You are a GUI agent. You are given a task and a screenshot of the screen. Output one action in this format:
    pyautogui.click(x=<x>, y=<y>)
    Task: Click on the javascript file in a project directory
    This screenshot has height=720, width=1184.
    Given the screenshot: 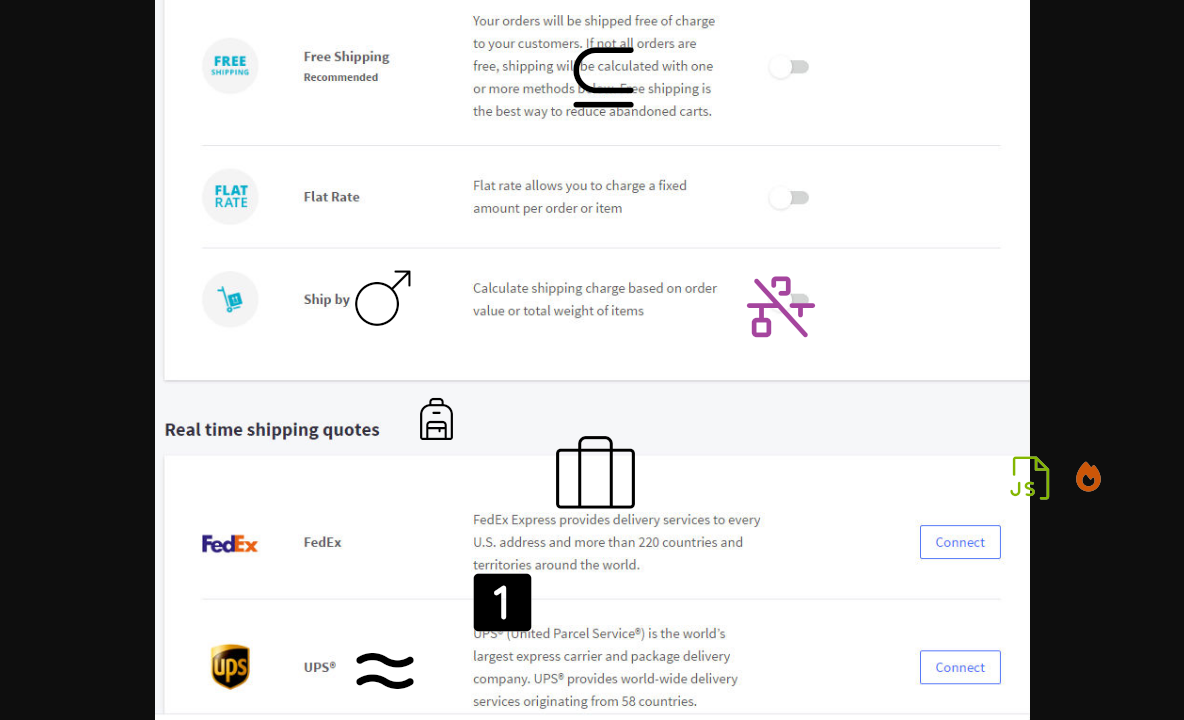 What is the action you would take?
    pyautogui.click(x=1031, y=478)
    